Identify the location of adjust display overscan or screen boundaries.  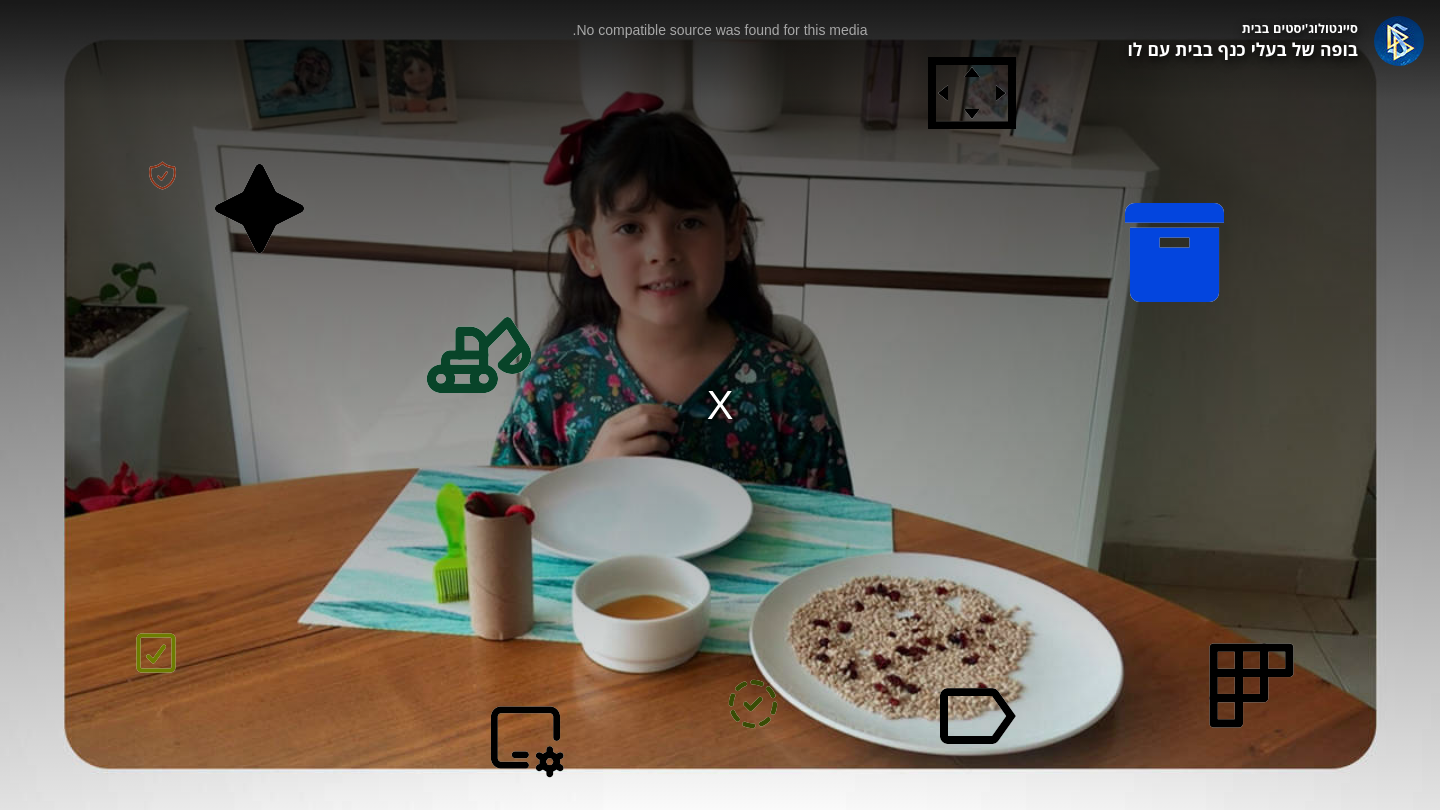
(972, 93).